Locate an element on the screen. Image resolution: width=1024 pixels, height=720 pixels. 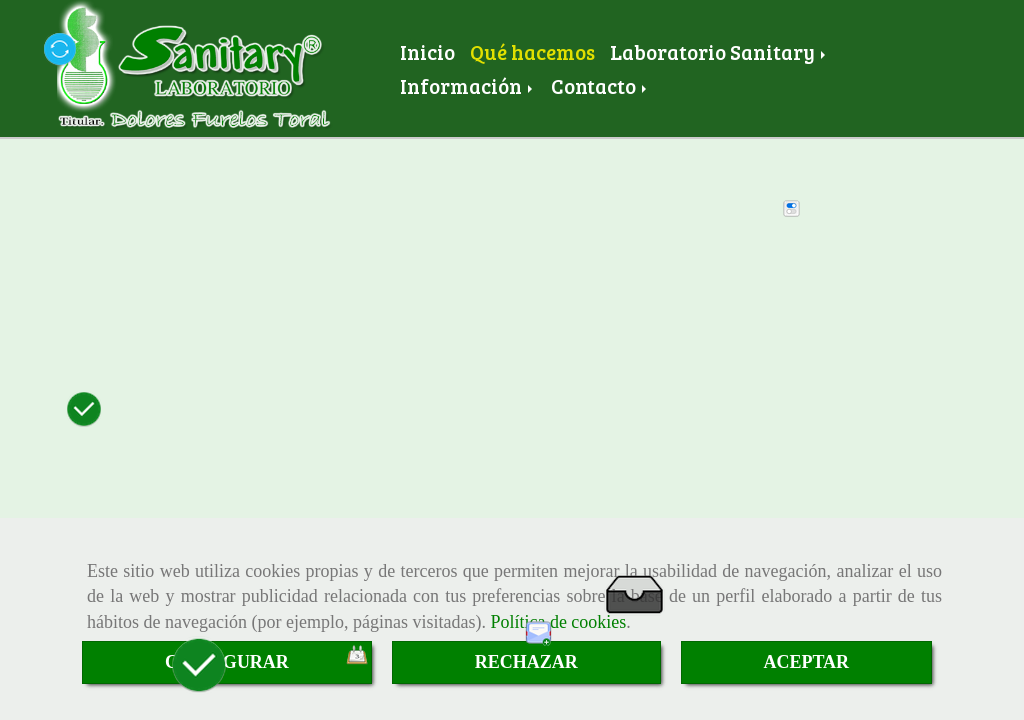
open system tweaks or customization settings is located at coordinates (791, 208).